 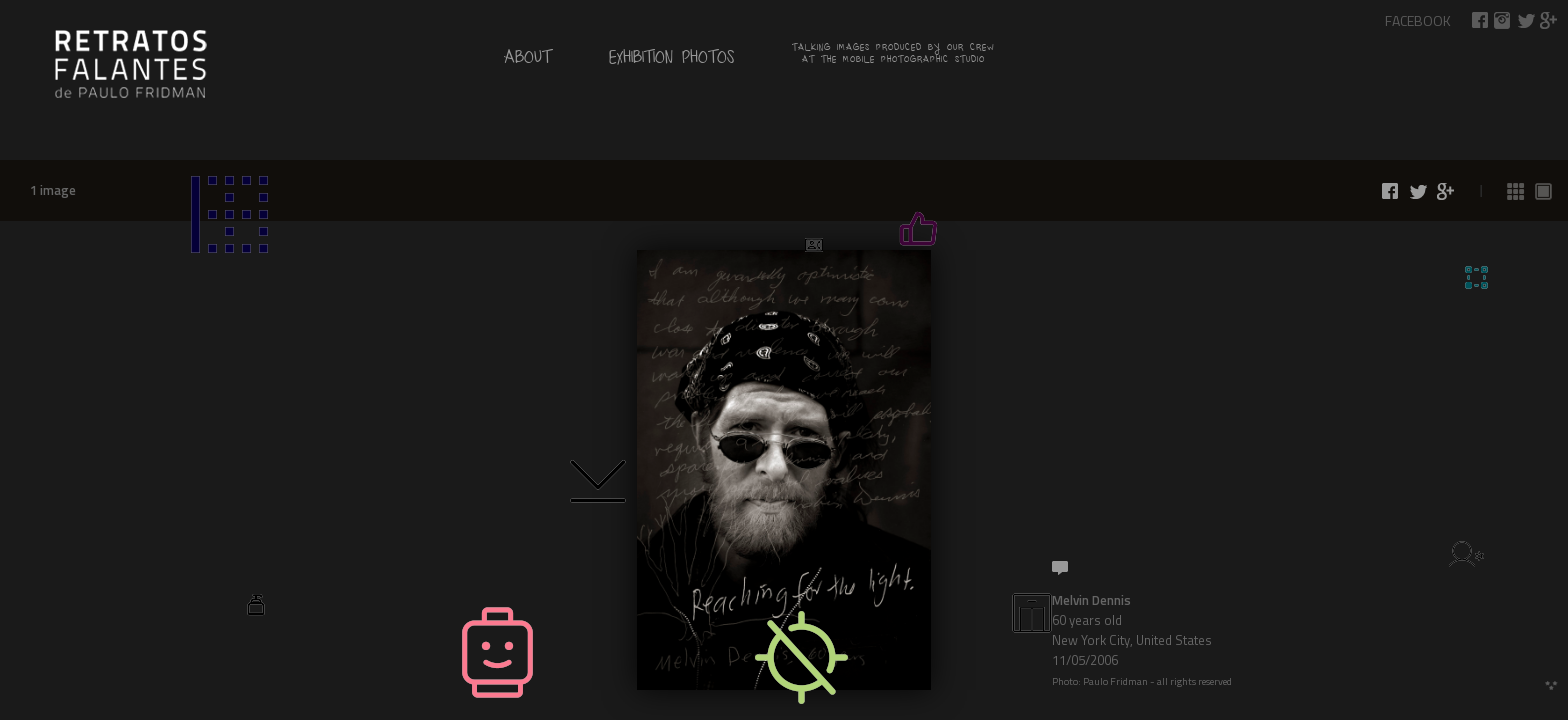 I want to click on view contact's phone information, so click(x=814, y=245).